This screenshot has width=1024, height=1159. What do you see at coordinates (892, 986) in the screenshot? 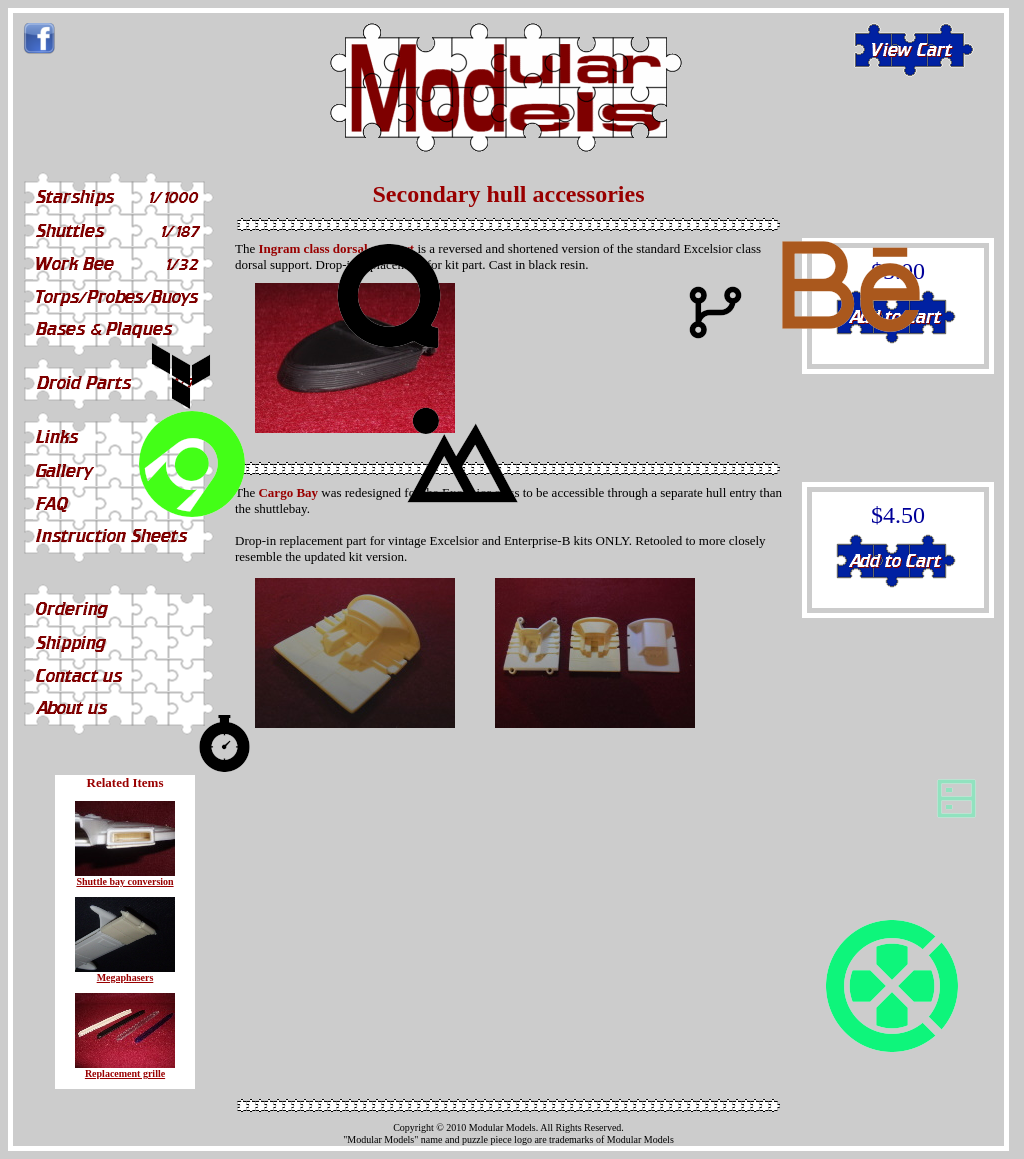
I see `visit opencritic website for game reviews` at bounding box center [892, 986].